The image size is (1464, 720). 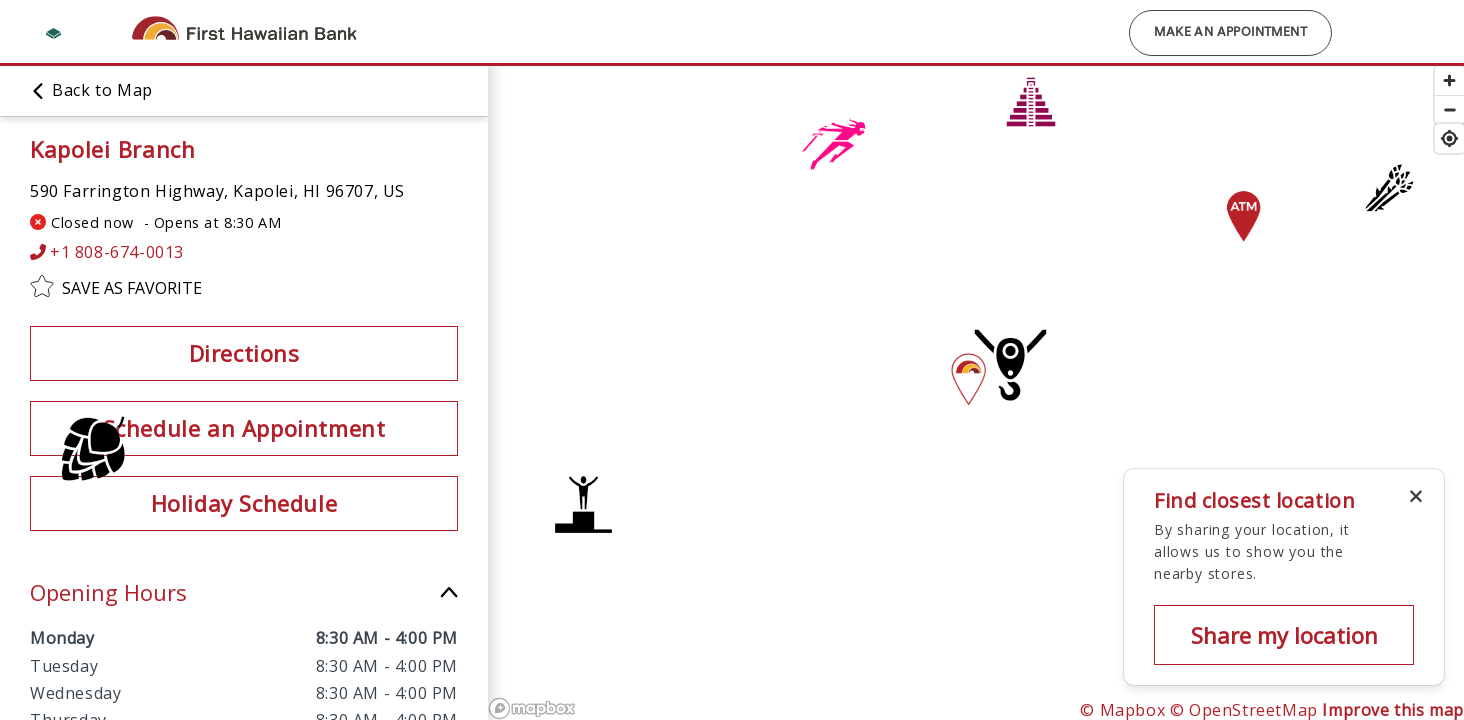 What do you see at coordinates (1389, 187) in the screenshot?
I see `select asparagus as an ingredient` at bounding box center [1389, 187].